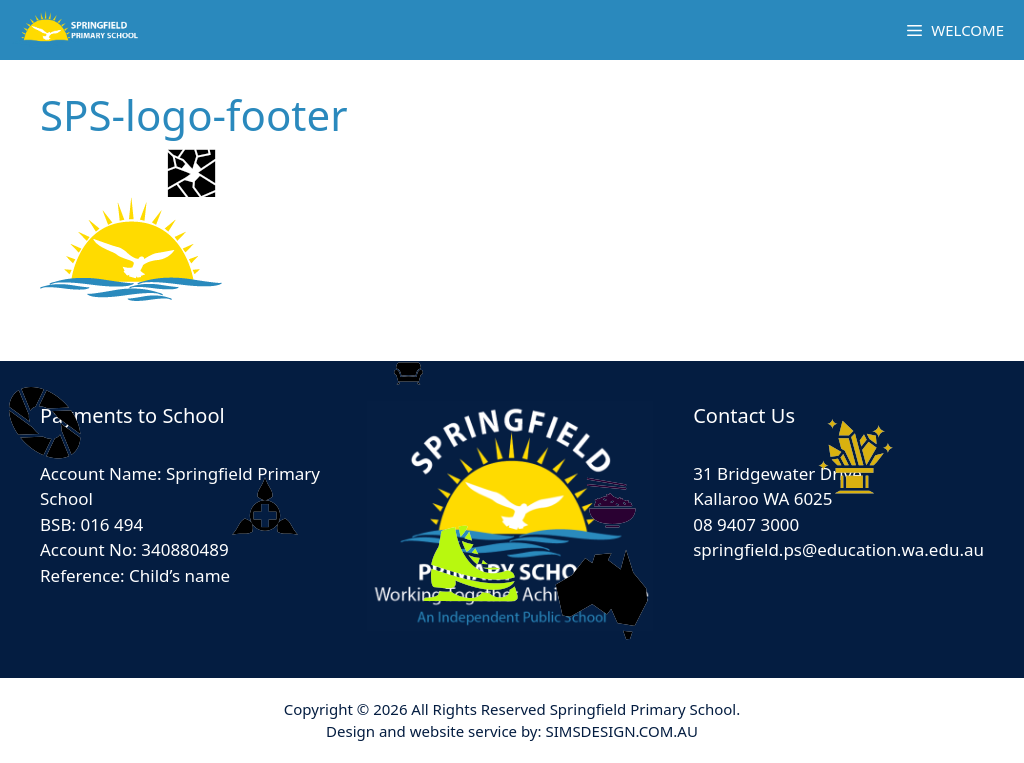  I want to click on browse asian cuisine or rice dishes, so click(612, 502).